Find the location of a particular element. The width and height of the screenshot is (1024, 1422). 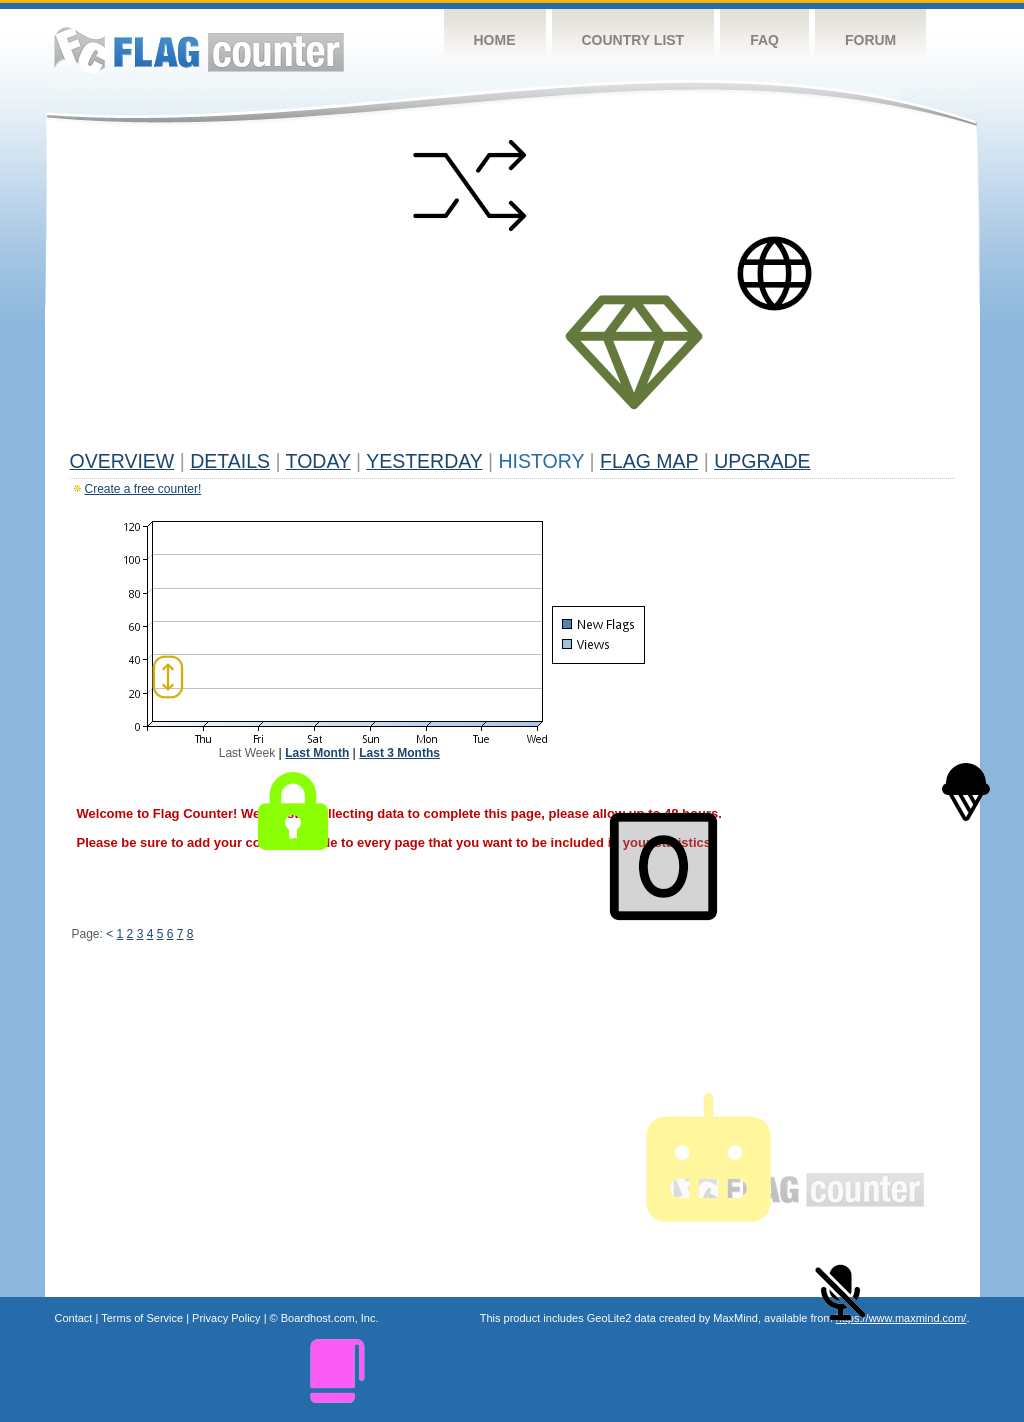

towel or linen amenity indicator is located at coordinates (335, 1371).